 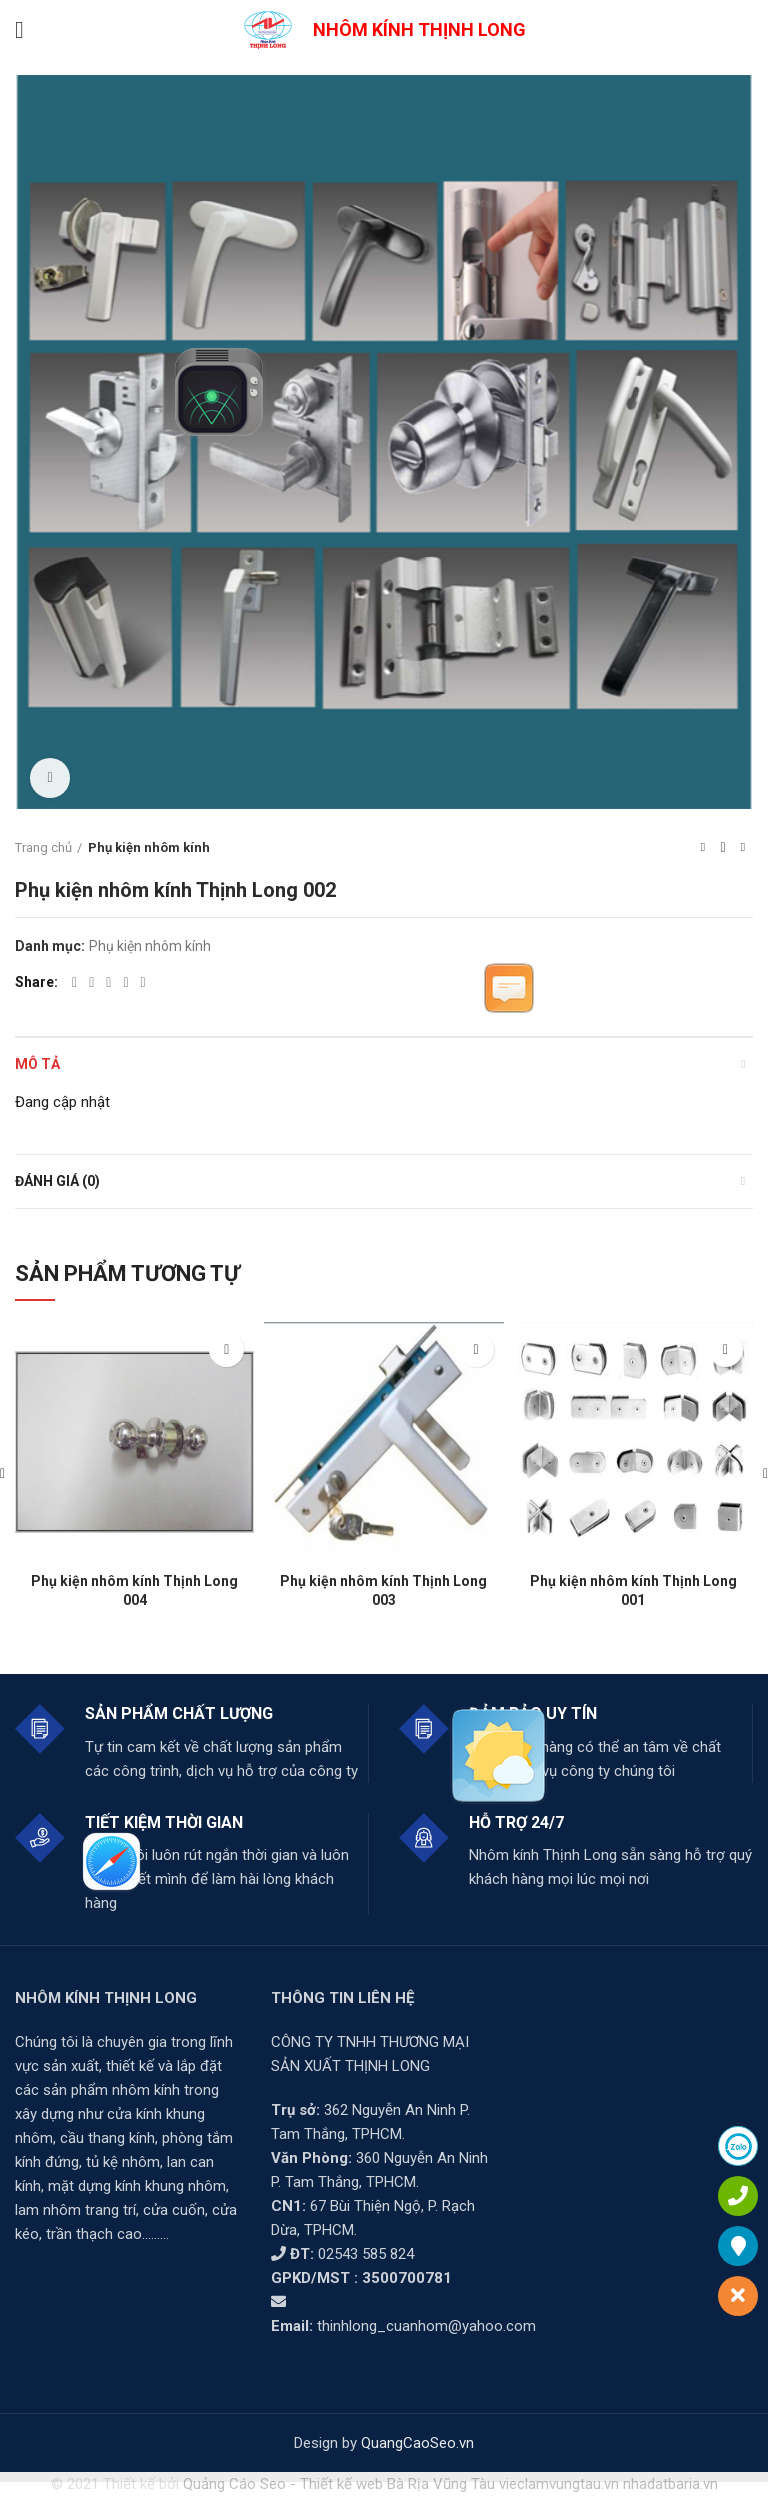 What do you see at coordinates (111, 1861) in the screenshot?
I see `open Safari web browser` at bounding box center [111, 1861].